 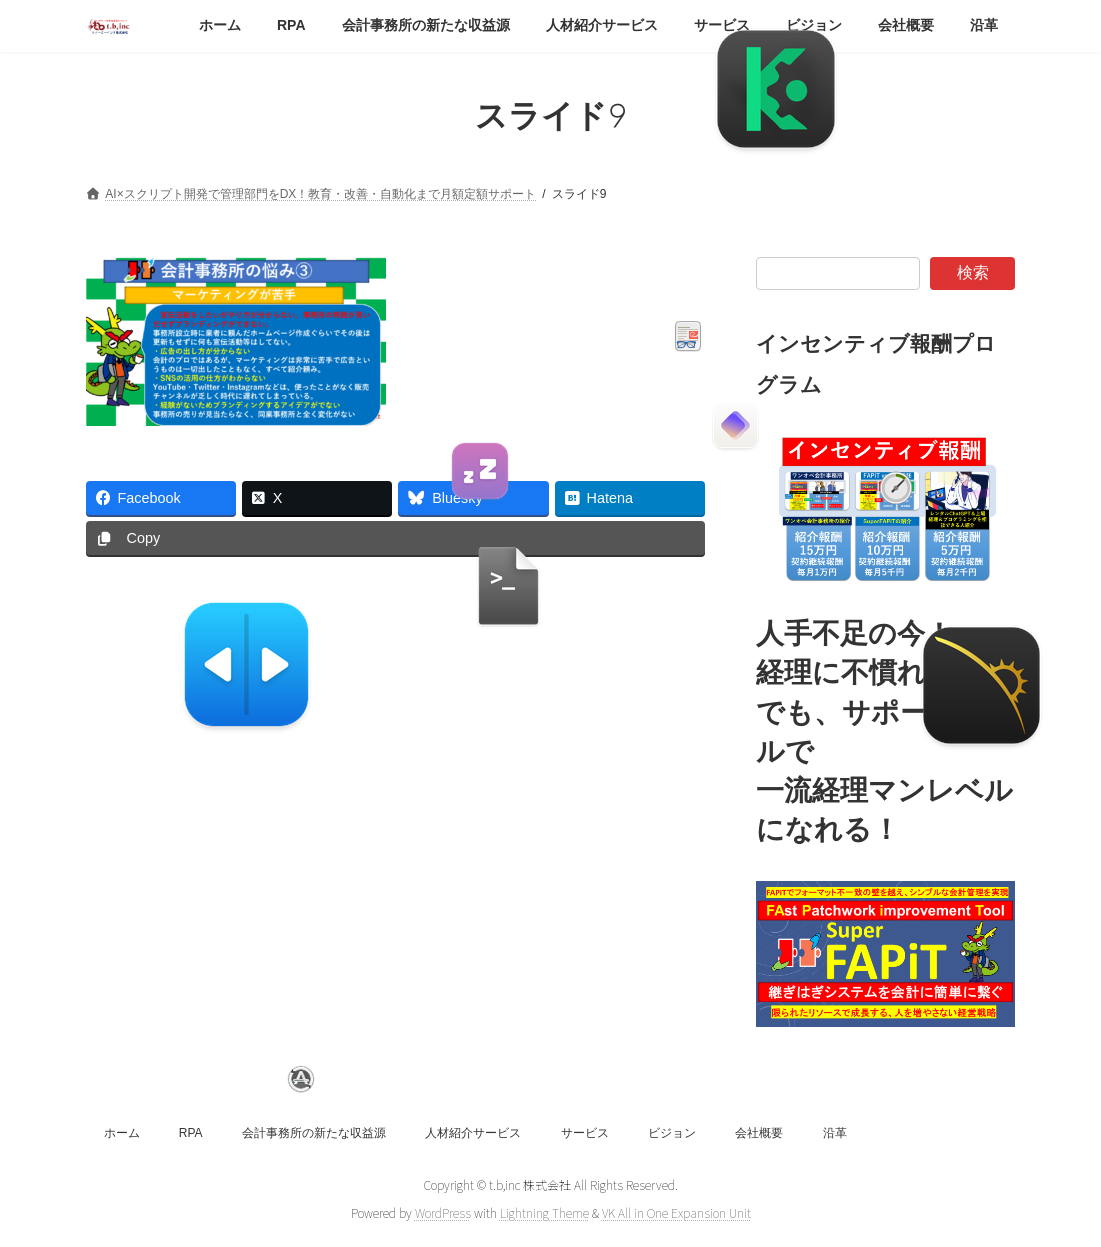 What do you see at coordinates (896, 488) in the screenshot?
I see `open sysprof system profiler` at bounding box center [896, 488].